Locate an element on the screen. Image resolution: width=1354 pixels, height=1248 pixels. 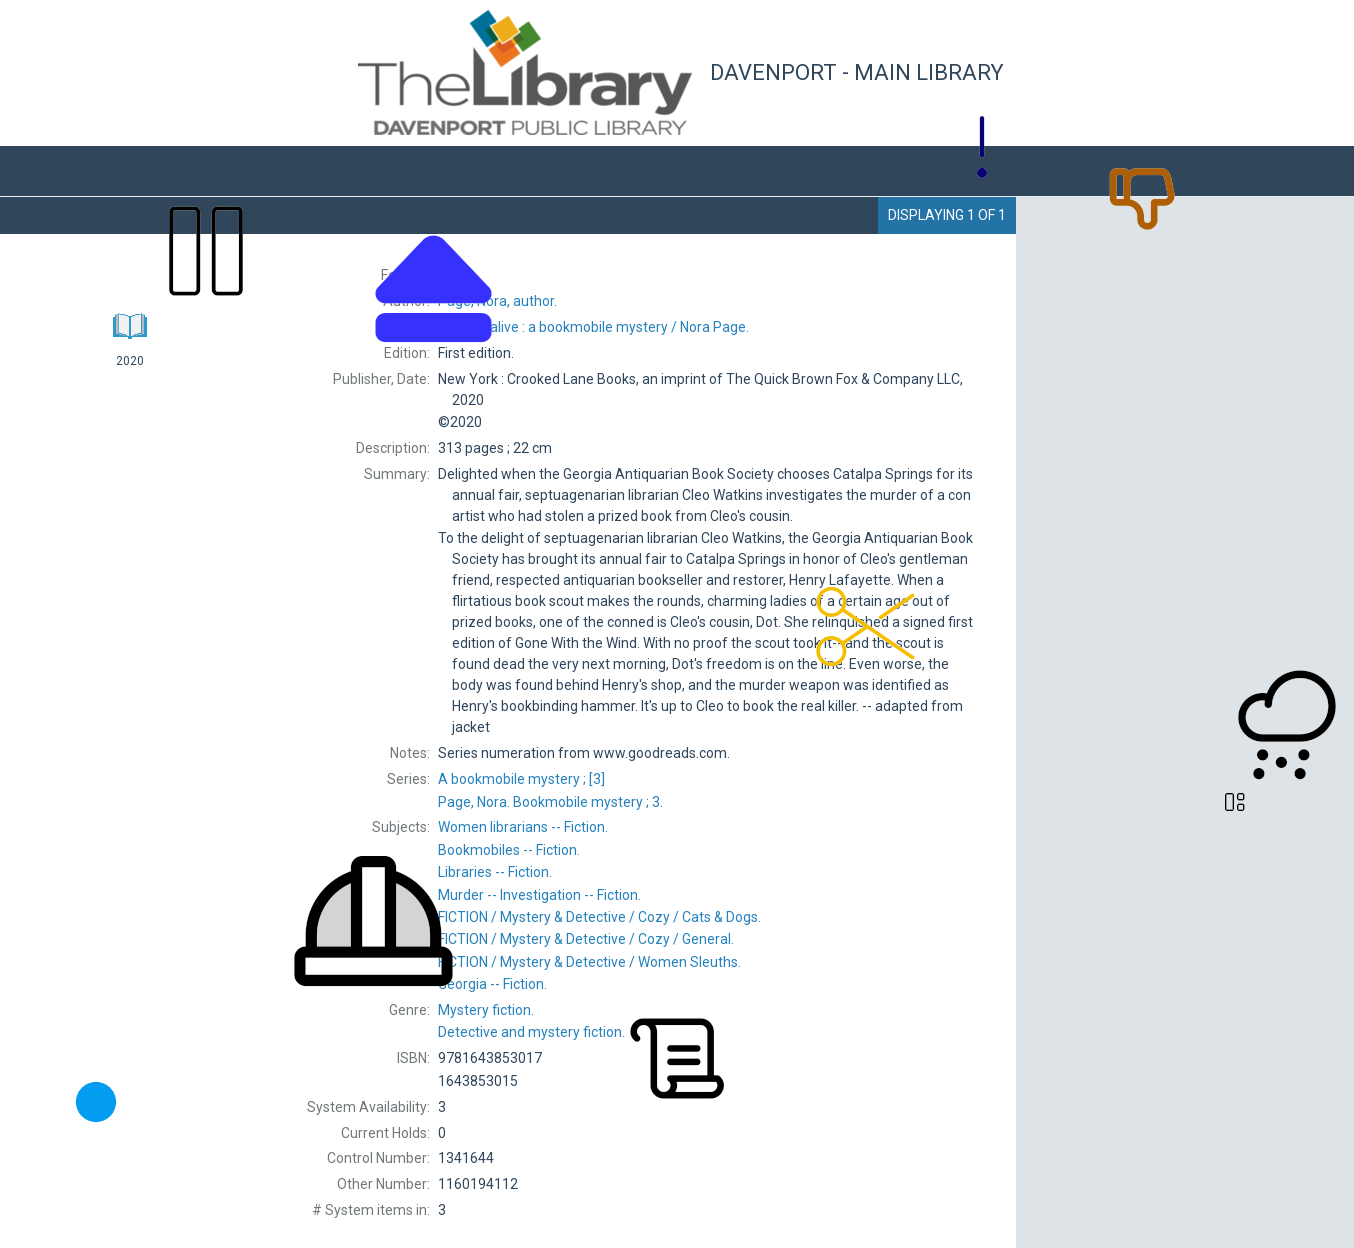
indicates a warning or alert requiring attention is located at coordinates (982, 147).